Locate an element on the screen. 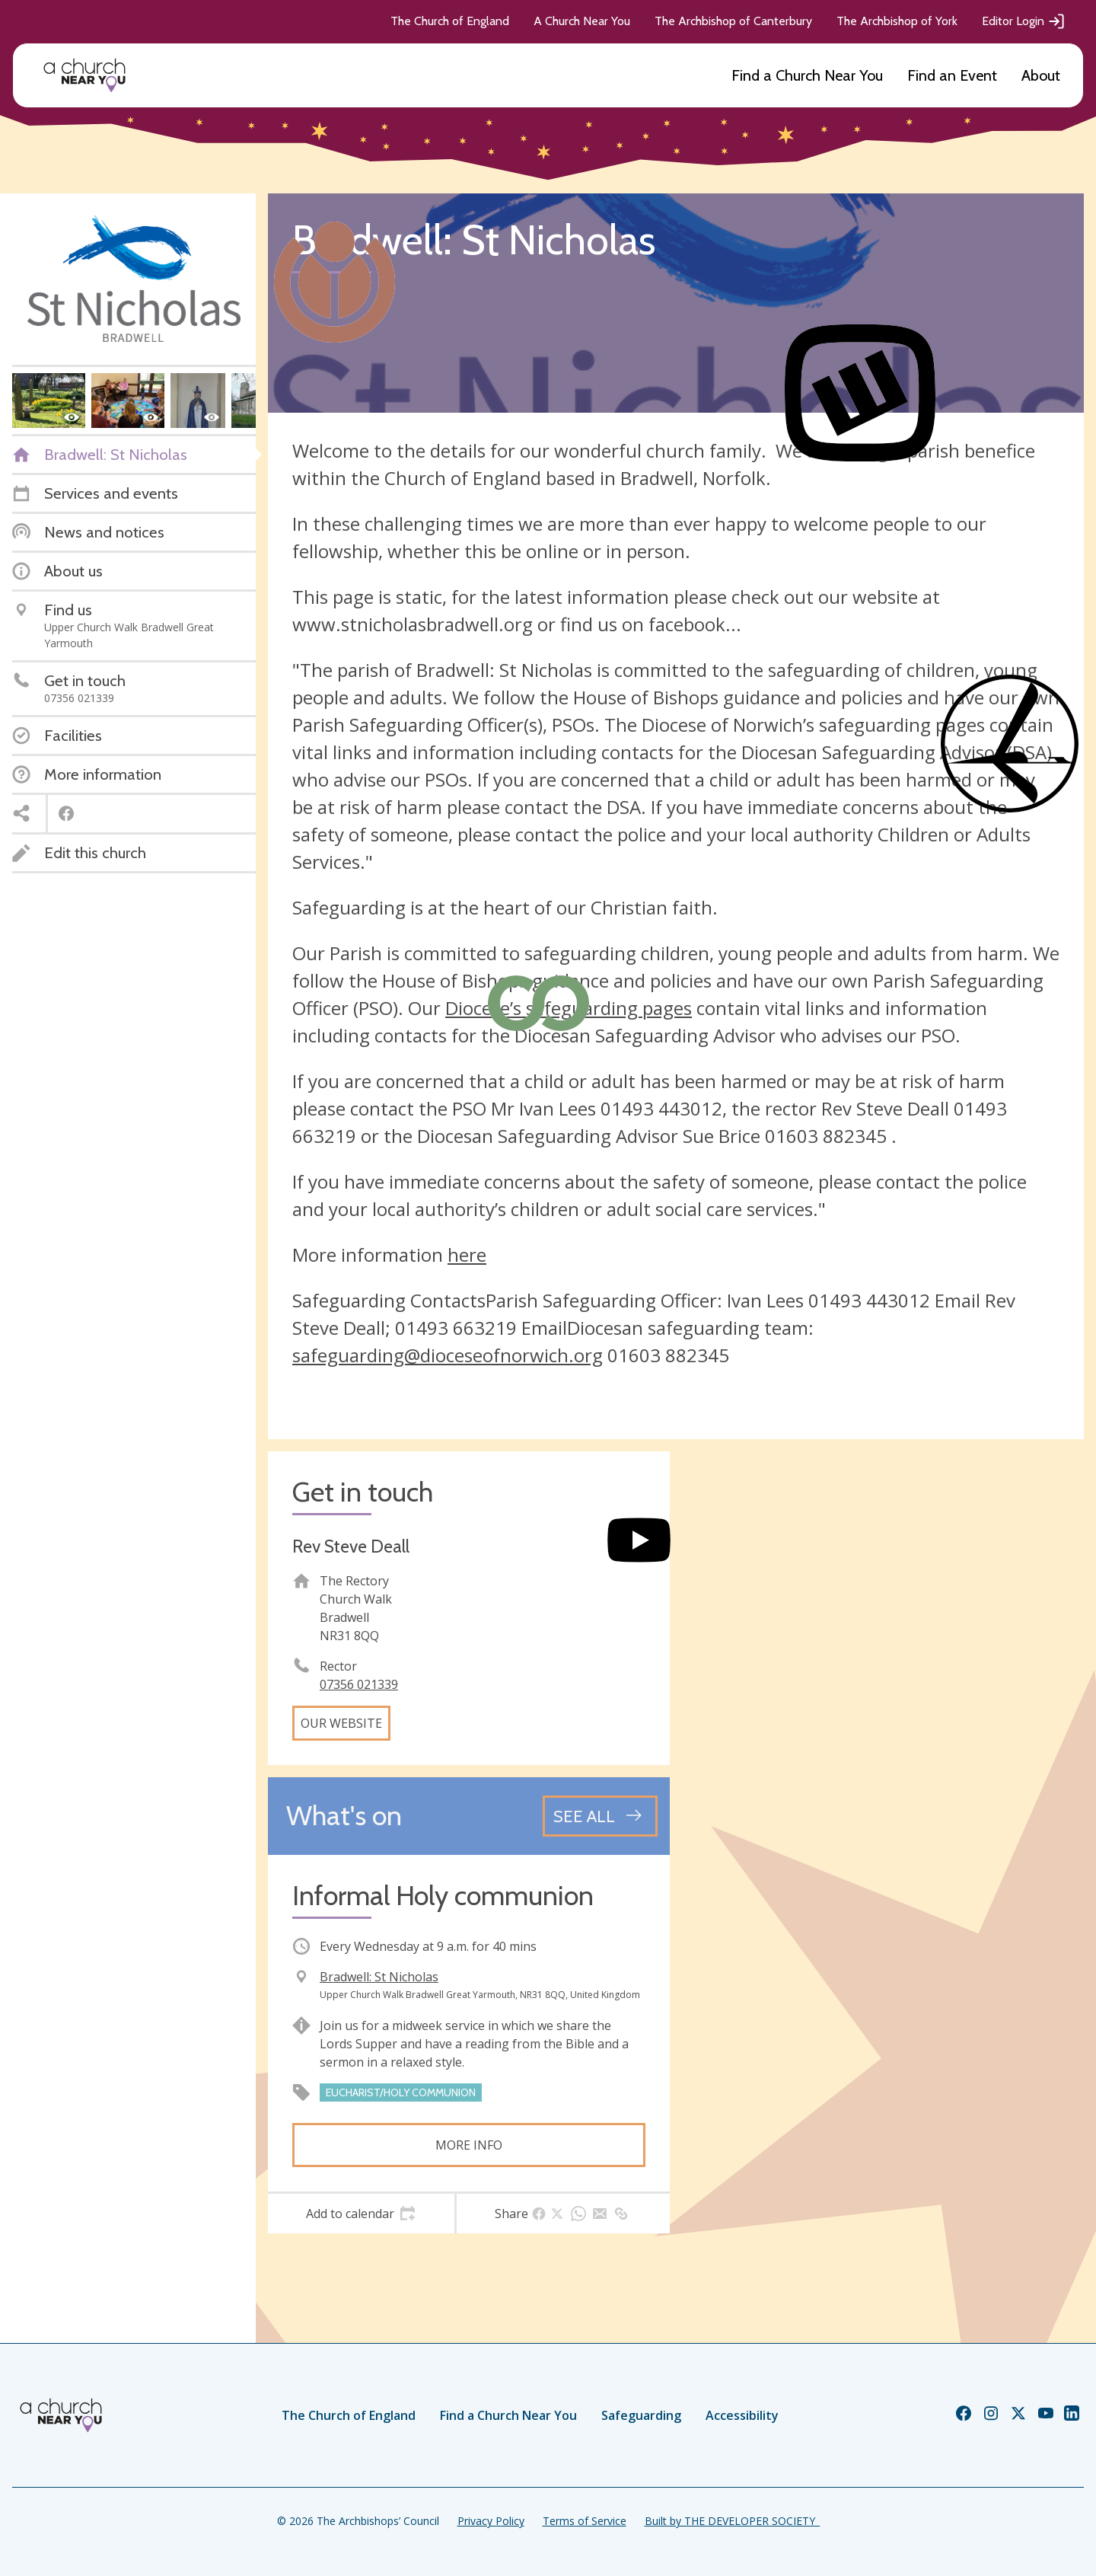 This screenshot has height=2576, width=1096. open the Wykop app is located at coordinates (860, 393).